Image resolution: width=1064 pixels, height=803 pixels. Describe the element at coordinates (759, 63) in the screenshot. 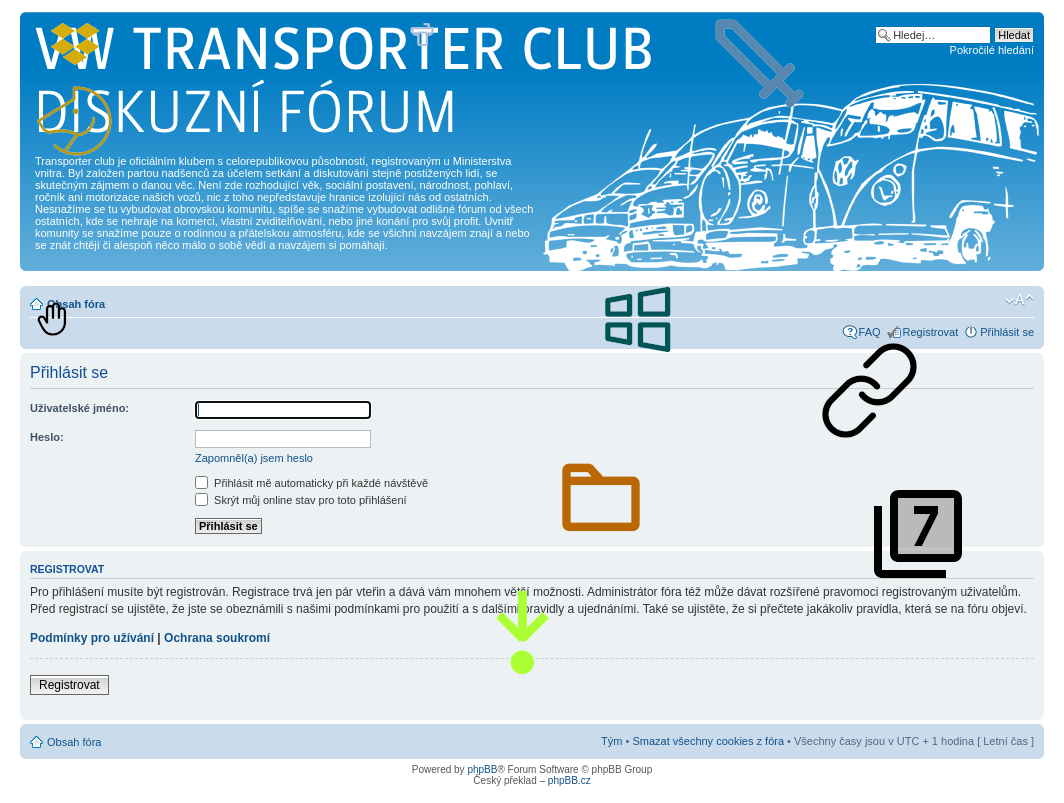

I see `access weapons or combat features` at that location.